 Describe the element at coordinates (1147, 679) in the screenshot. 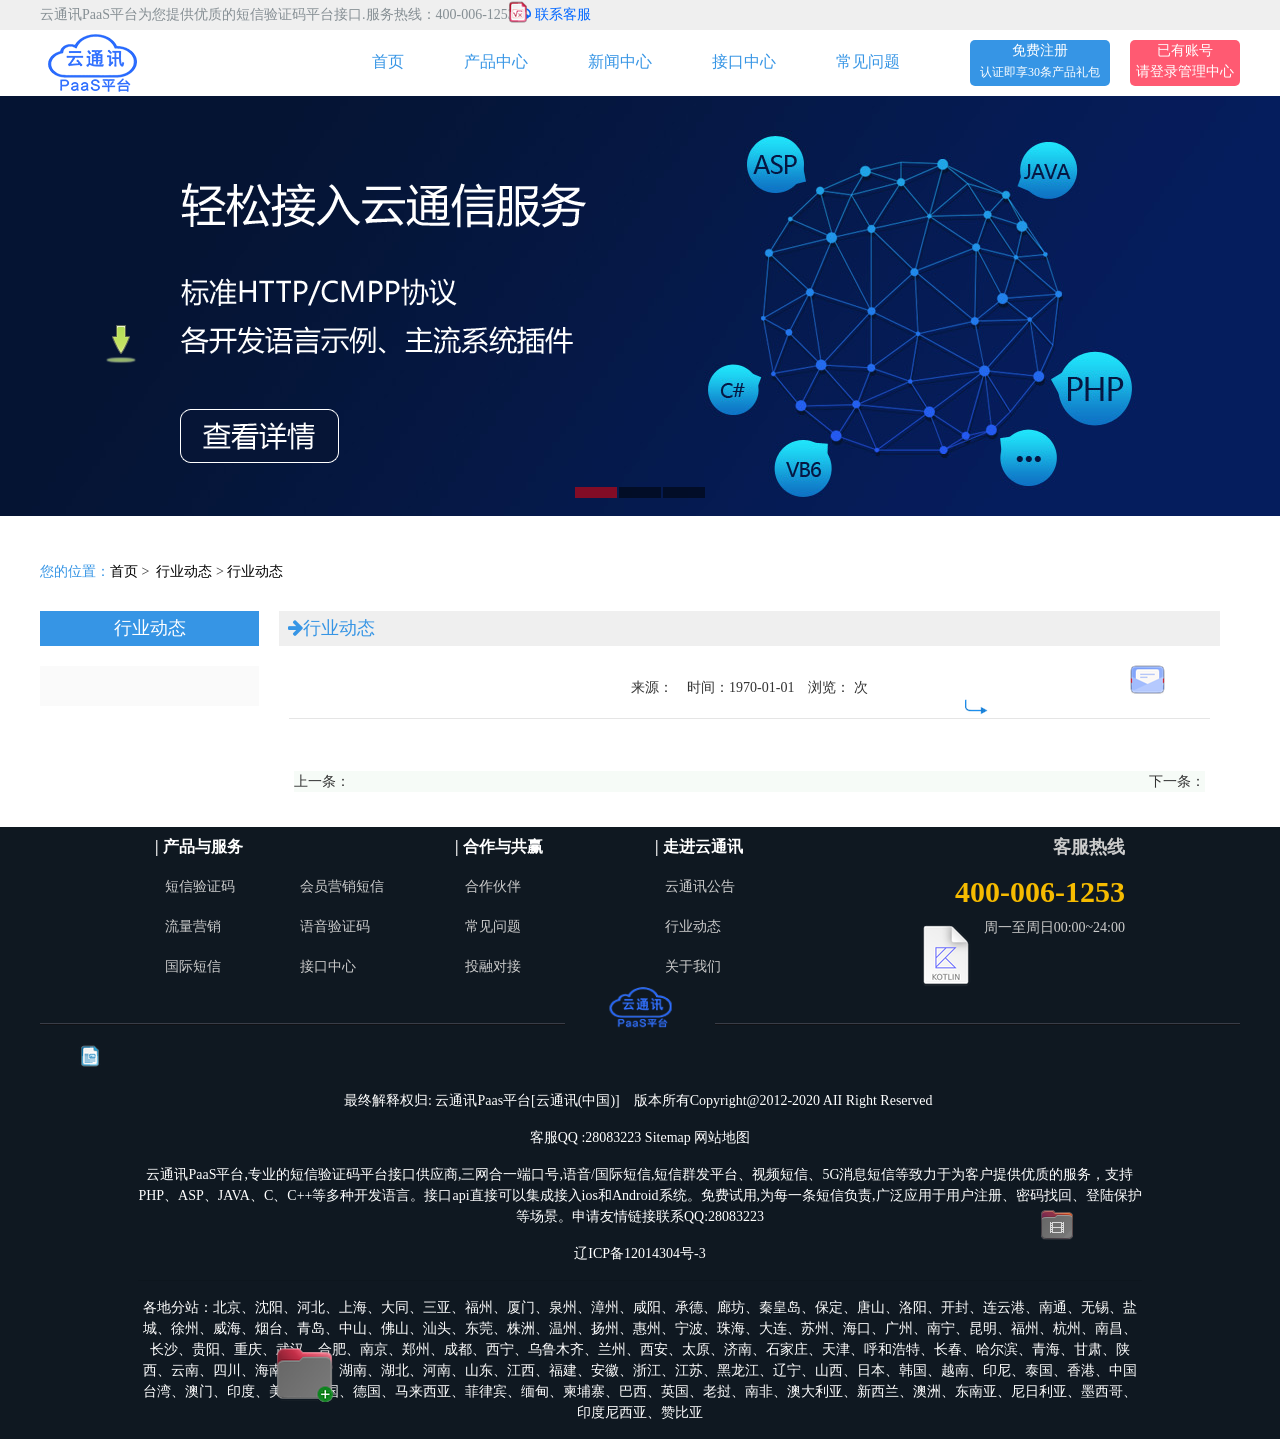

I see `open the mail app` at that location.